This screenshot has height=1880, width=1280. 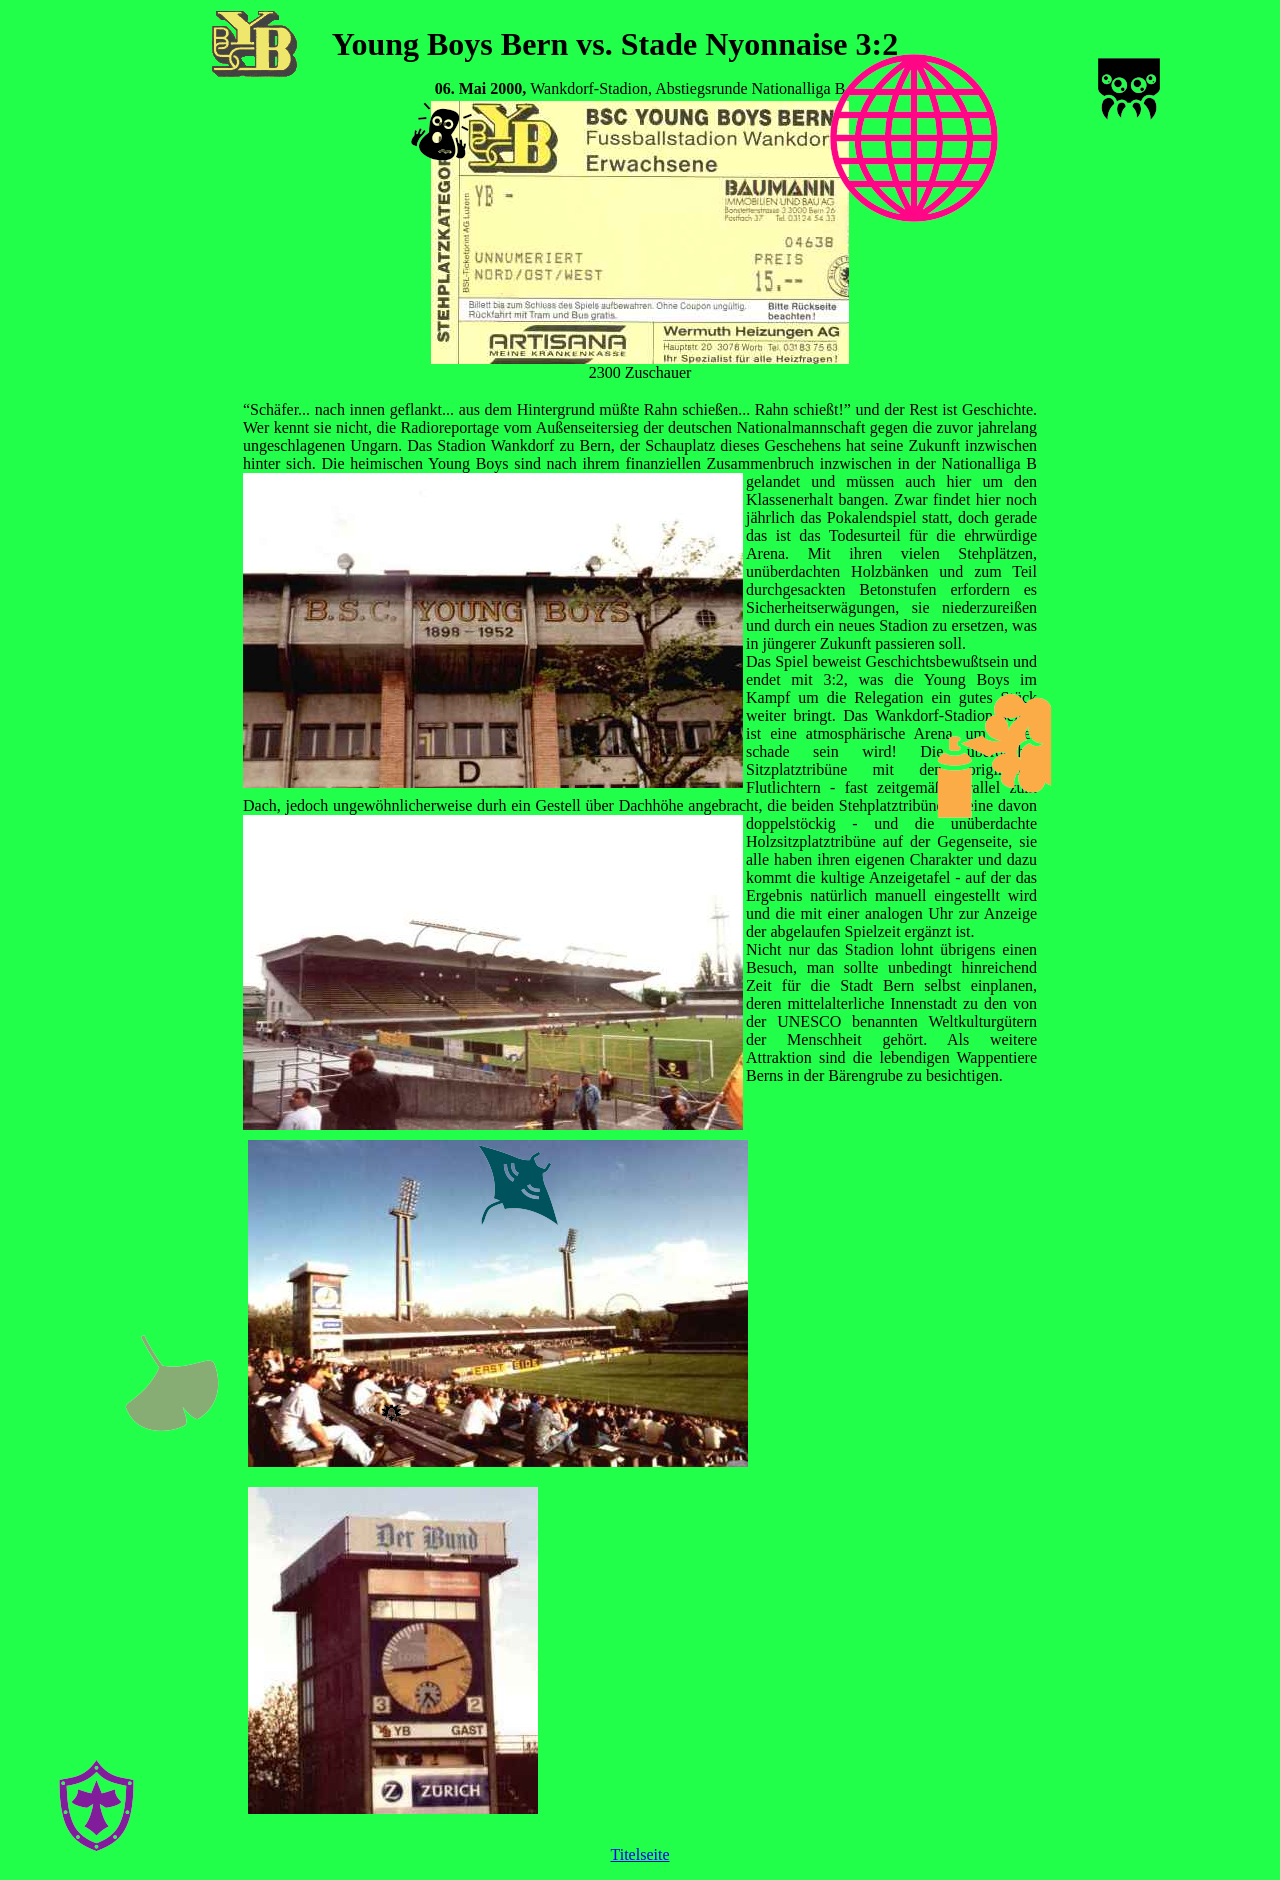 I want to click on nature or botanical category indicator, so click(x=172, y=1383).